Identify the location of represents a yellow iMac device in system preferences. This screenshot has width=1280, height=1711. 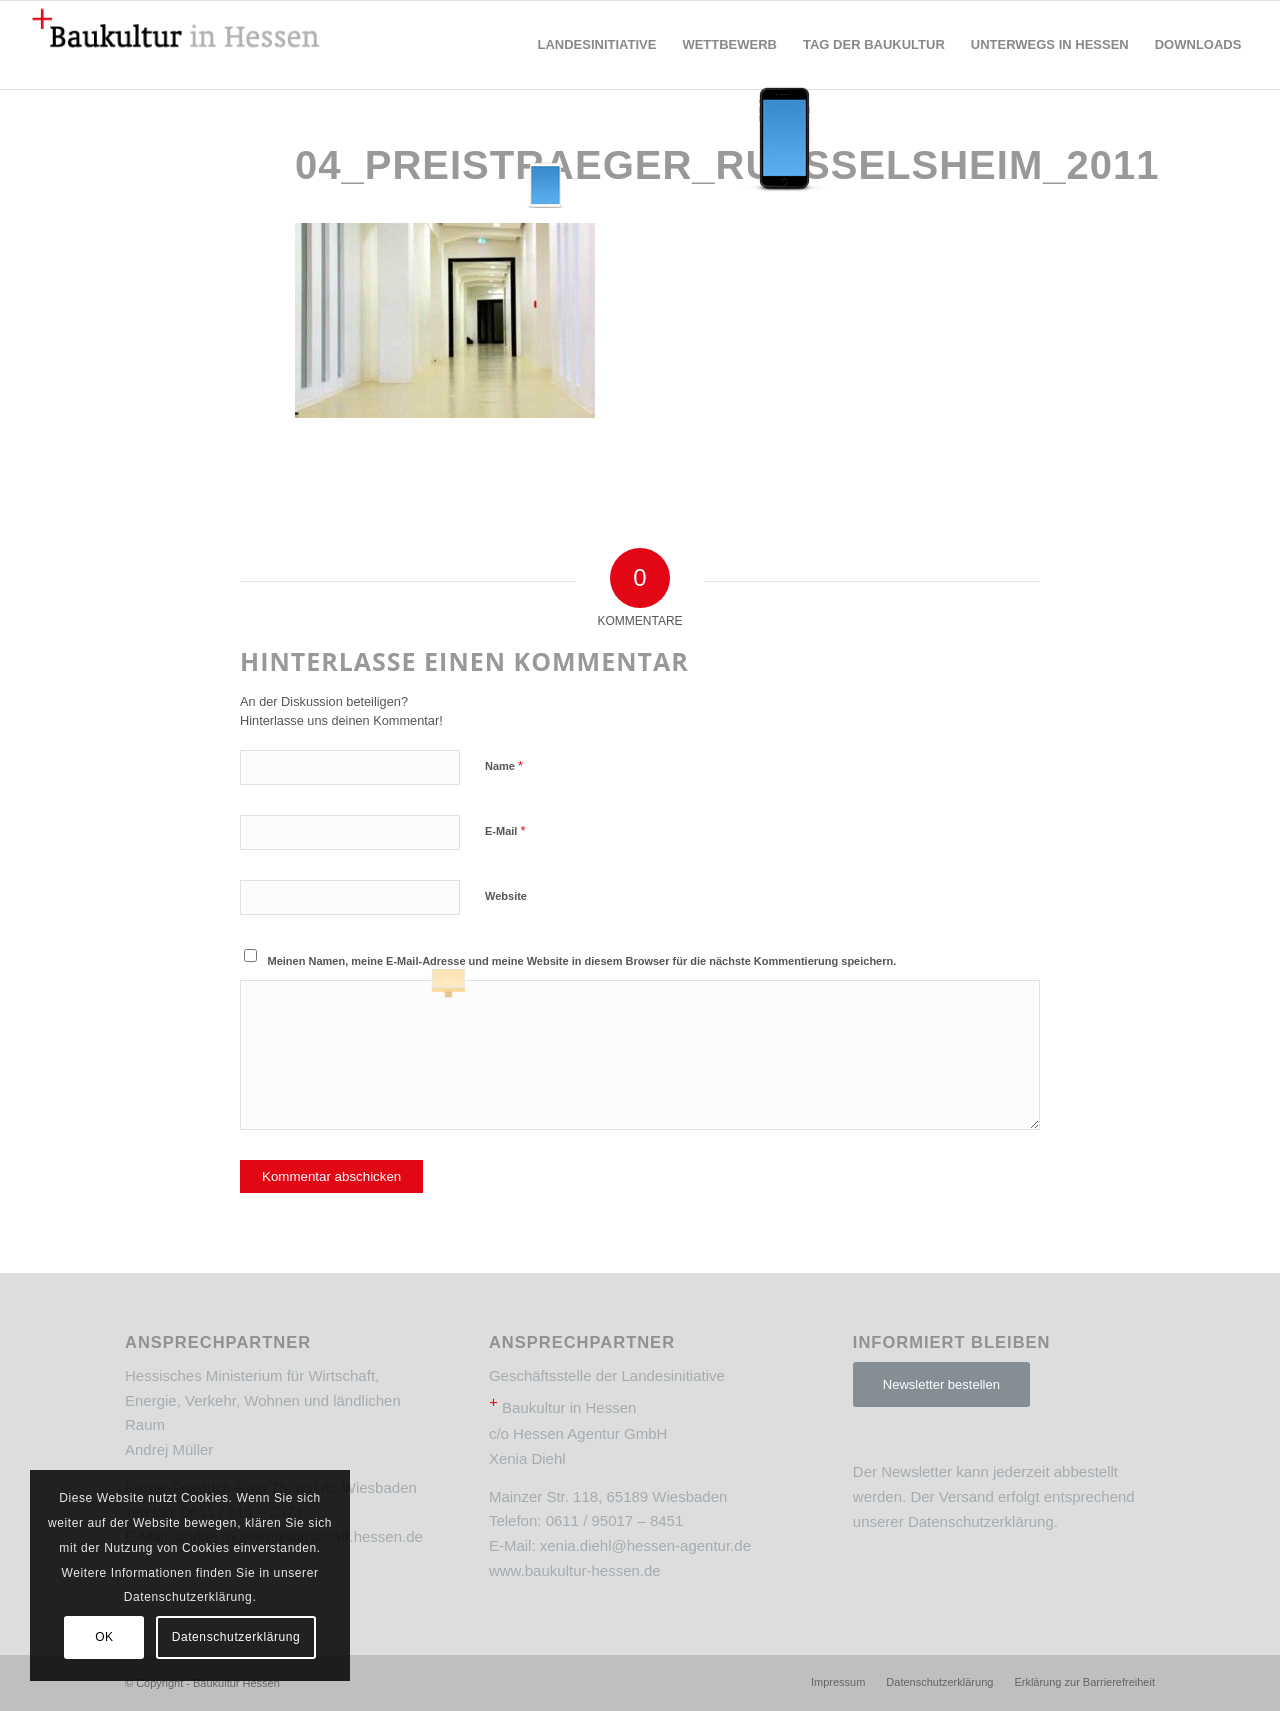
(448, 982).